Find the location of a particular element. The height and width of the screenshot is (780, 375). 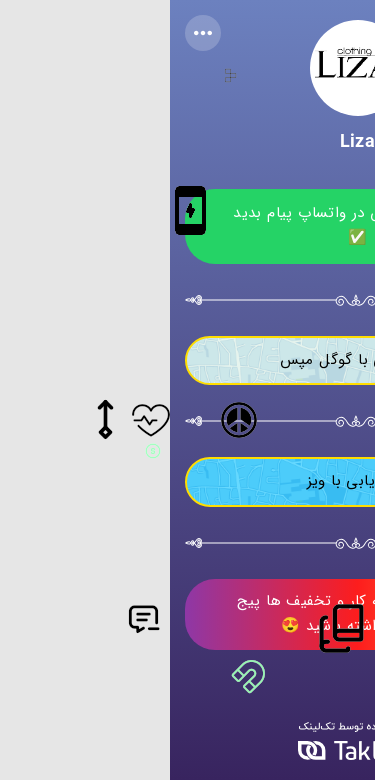

find nearby charging stations is located at coordinates (190, 210).